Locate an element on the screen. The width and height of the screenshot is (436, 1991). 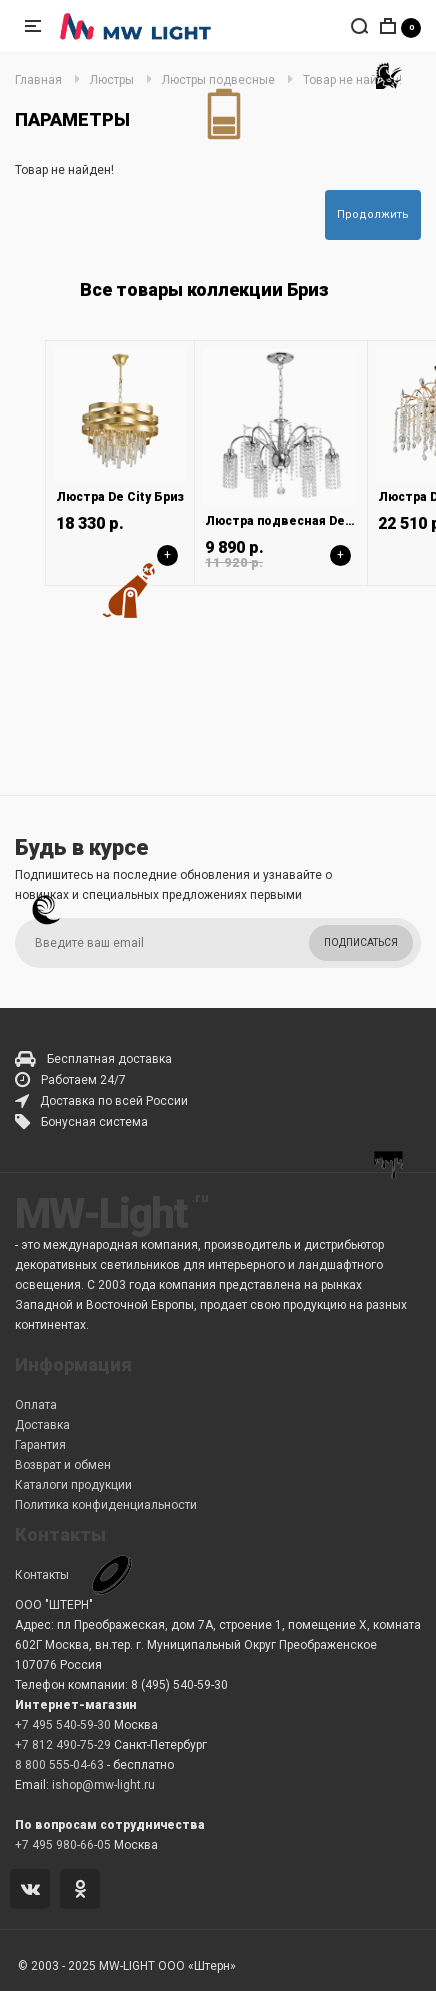
launch a stunt or action mini-game is located at coordinates (130, 590).